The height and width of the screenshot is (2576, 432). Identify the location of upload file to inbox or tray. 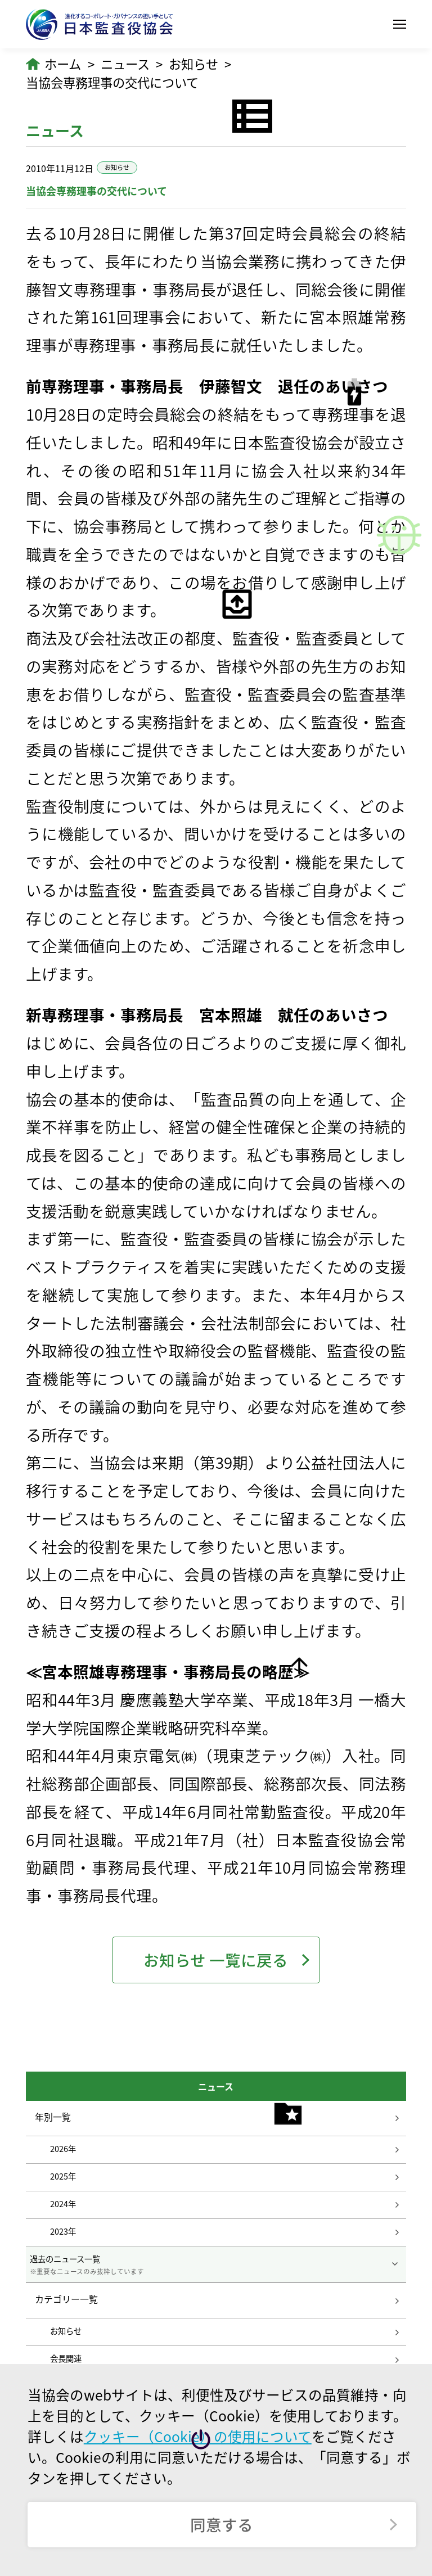
(237, 604).